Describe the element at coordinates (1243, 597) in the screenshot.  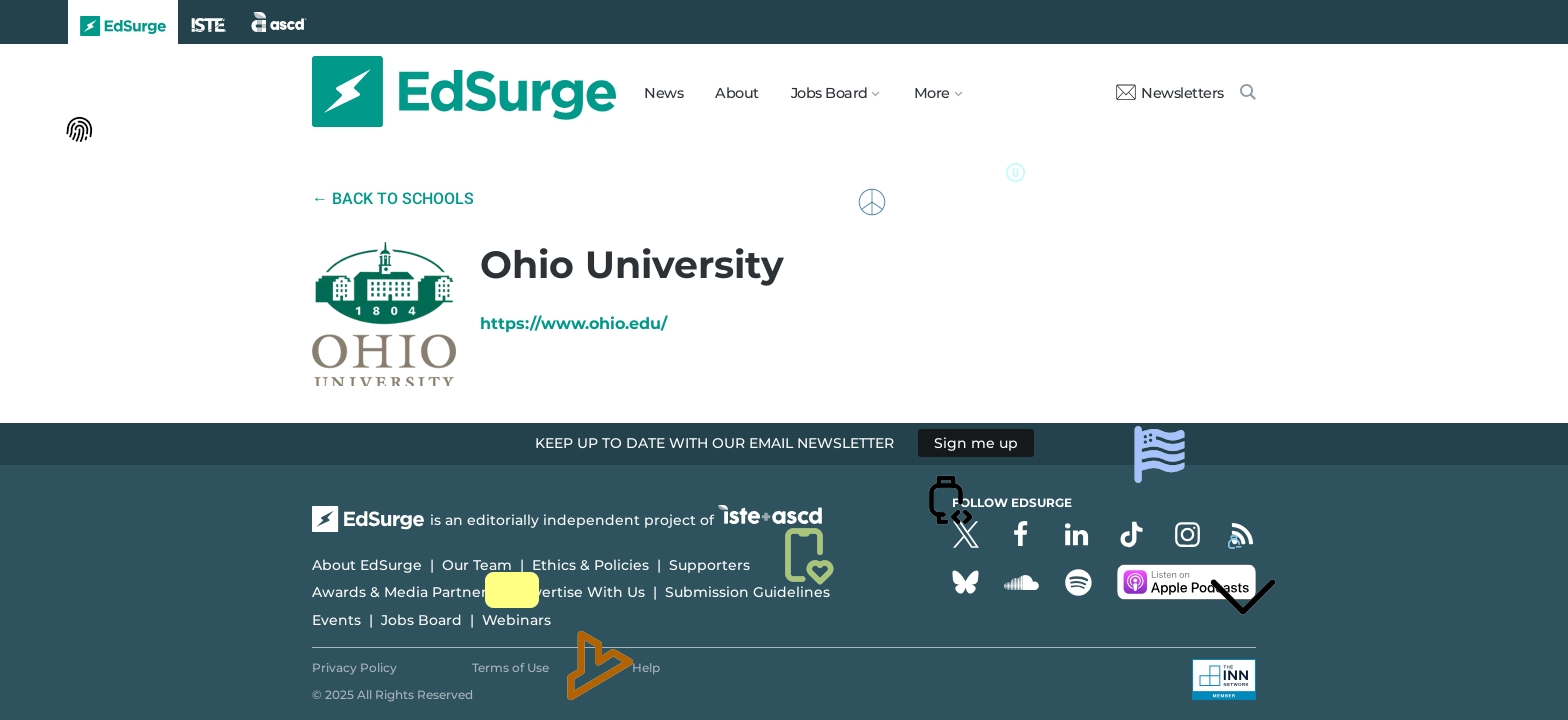
I see `expand a dropdown menu or section` at that location.